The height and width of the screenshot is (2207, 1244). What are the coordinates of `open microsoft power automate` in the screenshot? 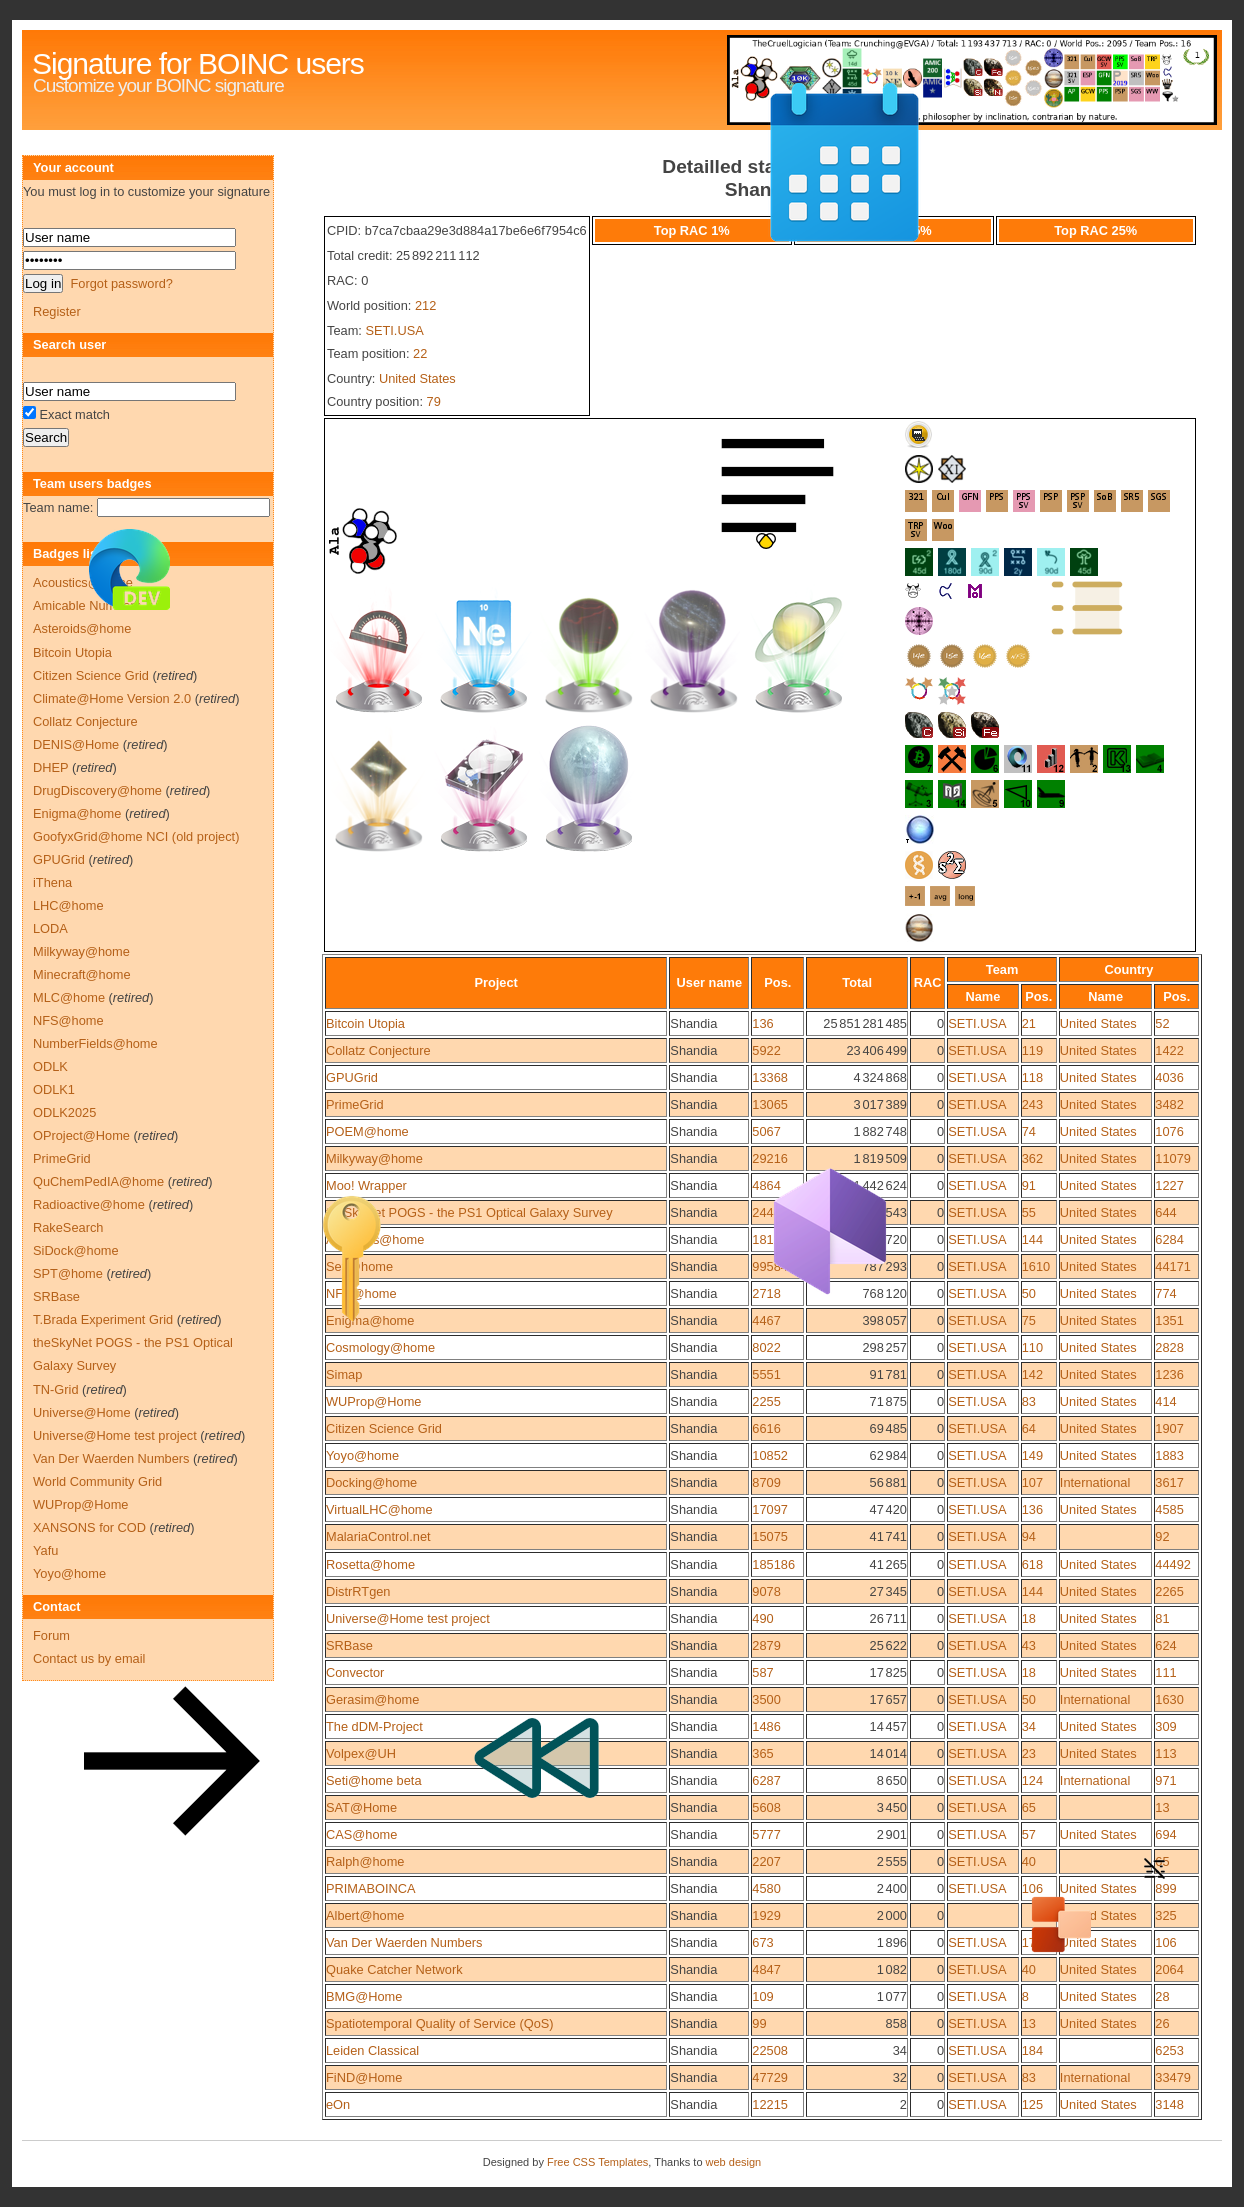 It's located at (1059, 1924).